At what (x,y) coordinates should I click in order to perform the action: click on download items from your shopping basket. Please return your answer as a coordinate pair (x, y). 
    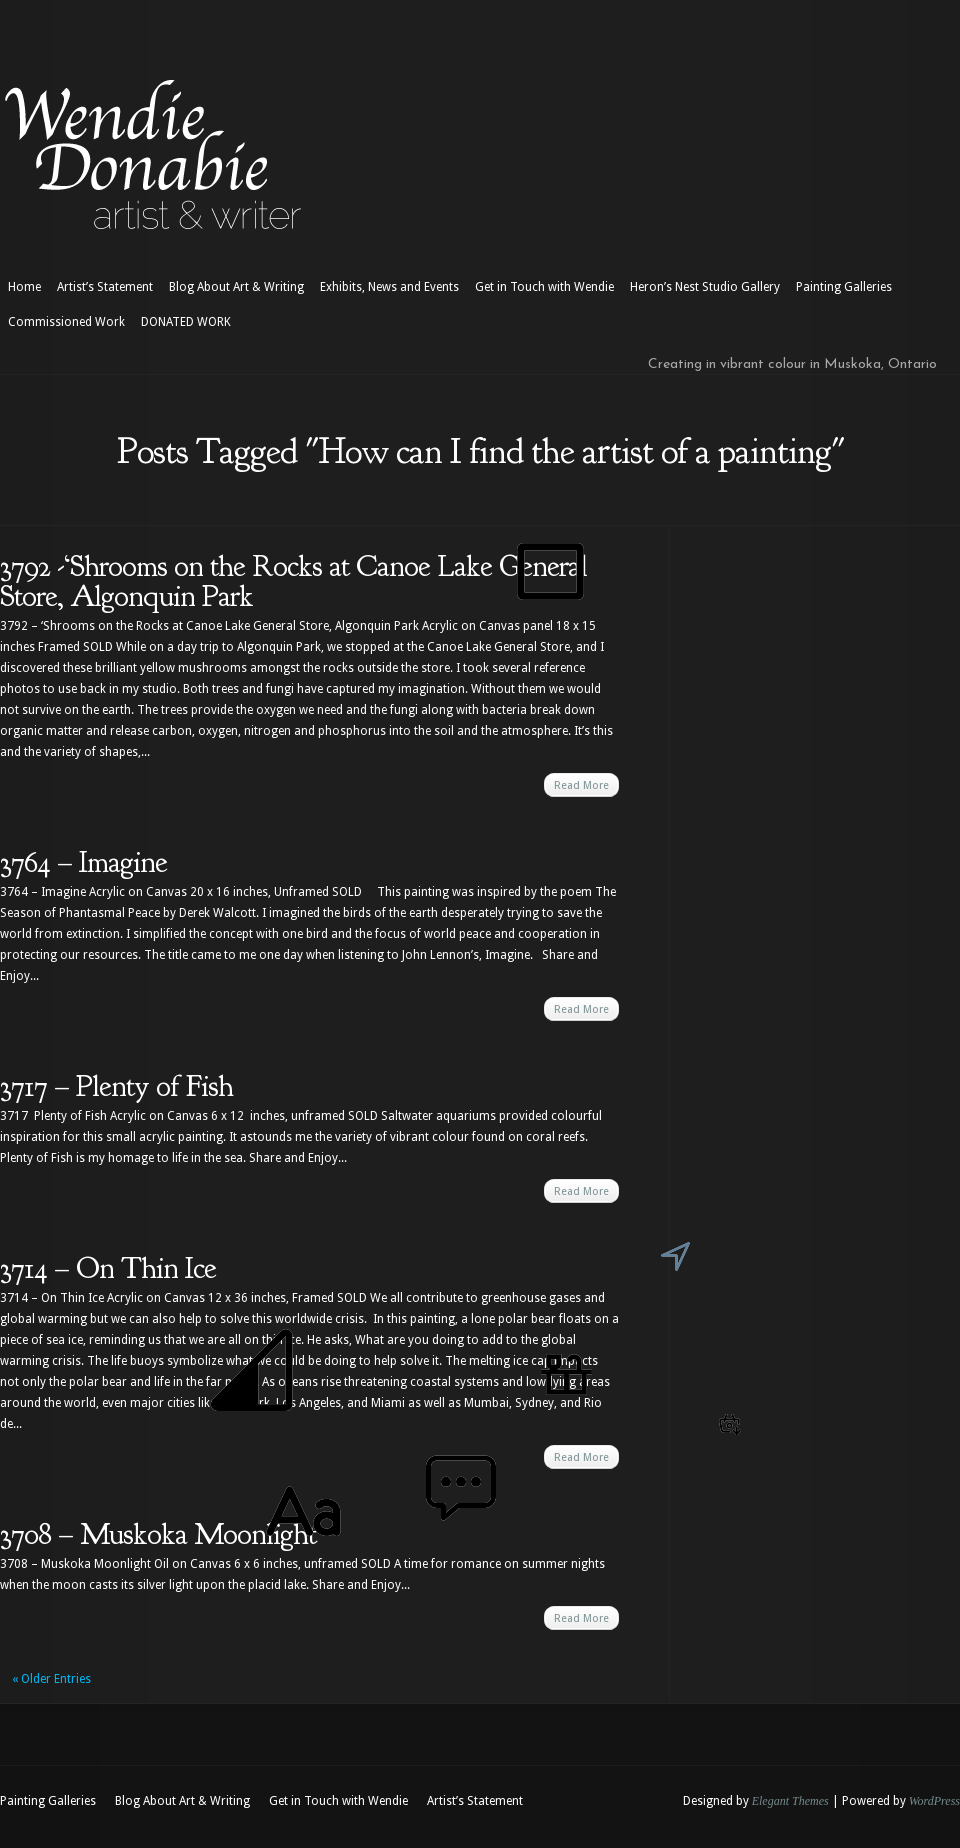
    Looking at the image, I should click on (729, 1423).